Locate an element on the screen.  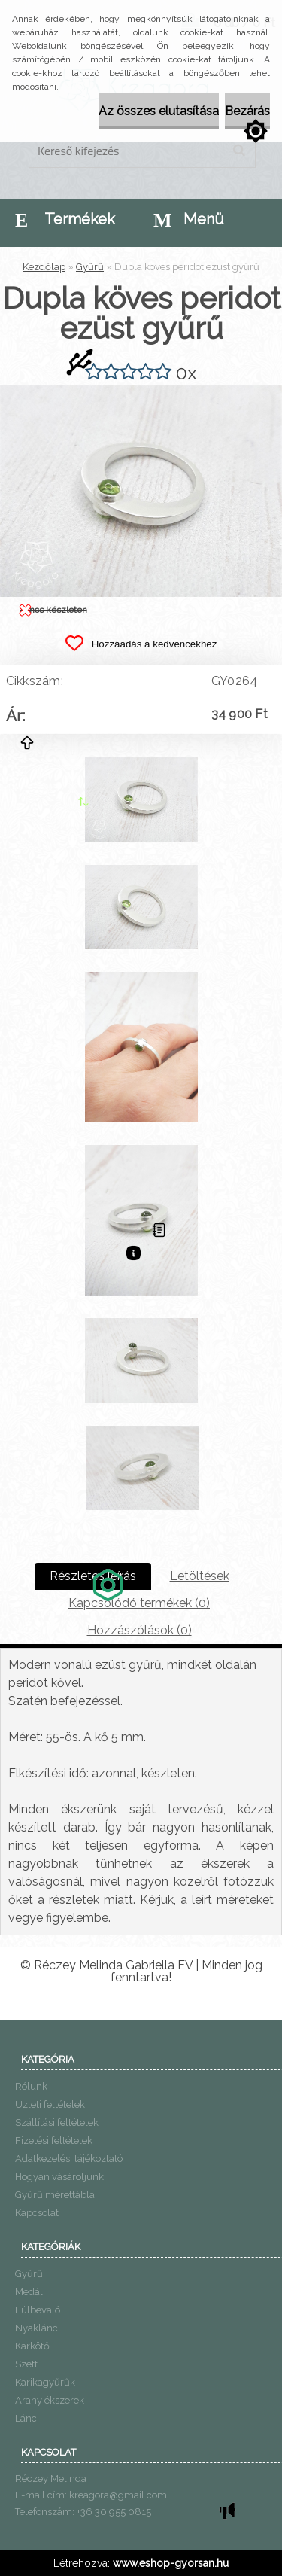
connect a USB device is located at coordinates (80, 362).